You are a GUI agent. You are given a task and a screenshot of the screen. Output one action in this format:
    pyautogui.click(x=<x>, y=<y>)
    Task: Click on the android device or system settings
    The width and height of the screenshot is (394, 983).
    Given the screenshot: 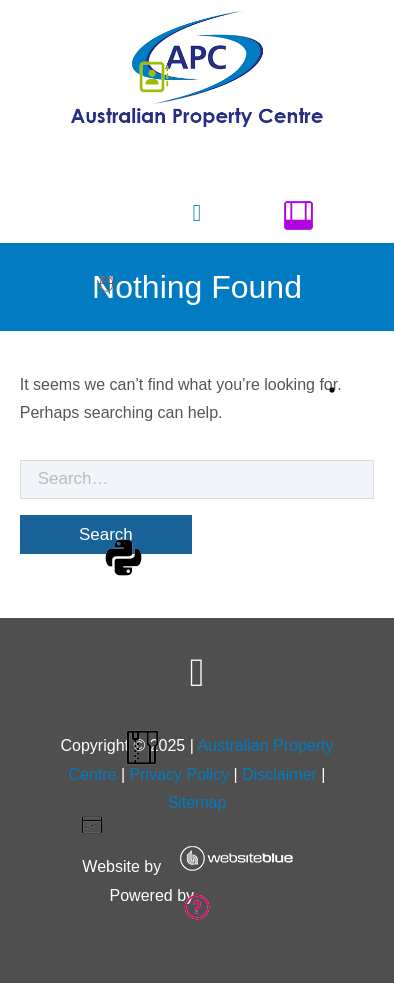 What is the action you would take?
    pyautogui.click(x=106, y=283)
    